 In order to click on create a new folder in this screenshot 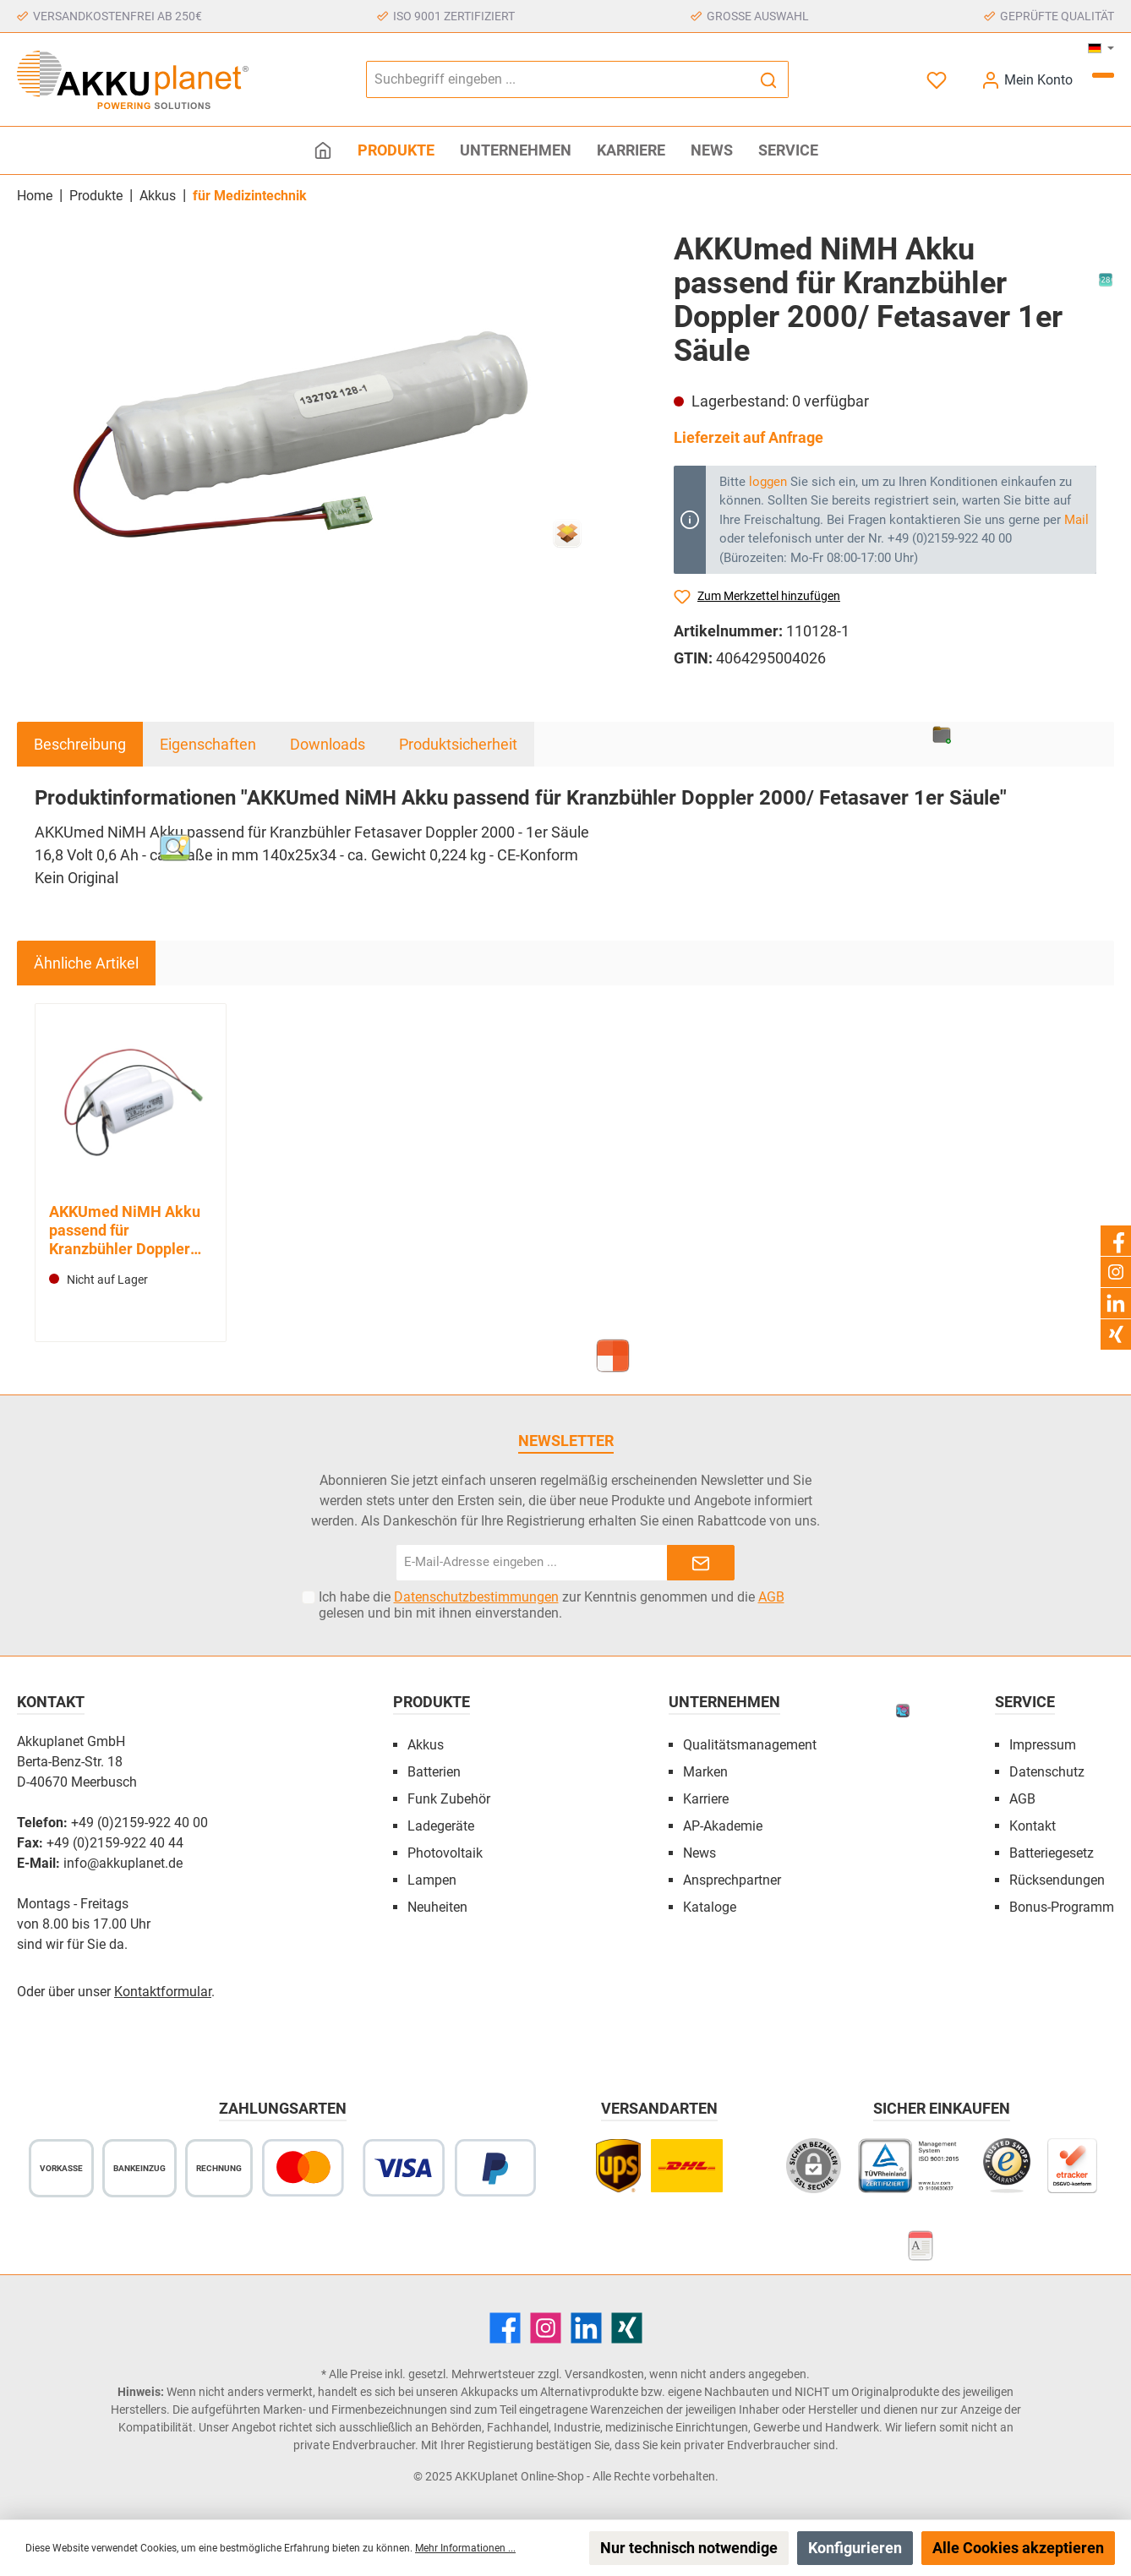, I will do `click(942, 734)`.